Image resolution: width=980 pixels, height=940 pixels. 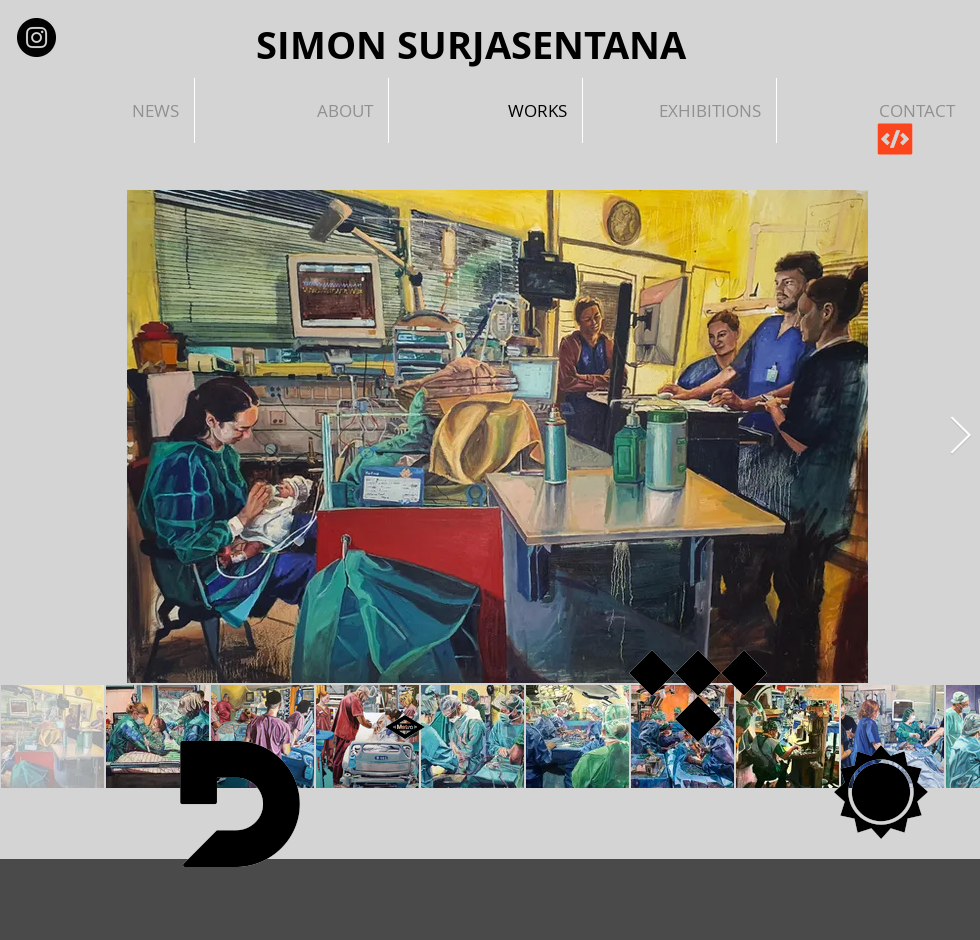 I want to click on open the AccuWeather app, so click(x=881, y=792).